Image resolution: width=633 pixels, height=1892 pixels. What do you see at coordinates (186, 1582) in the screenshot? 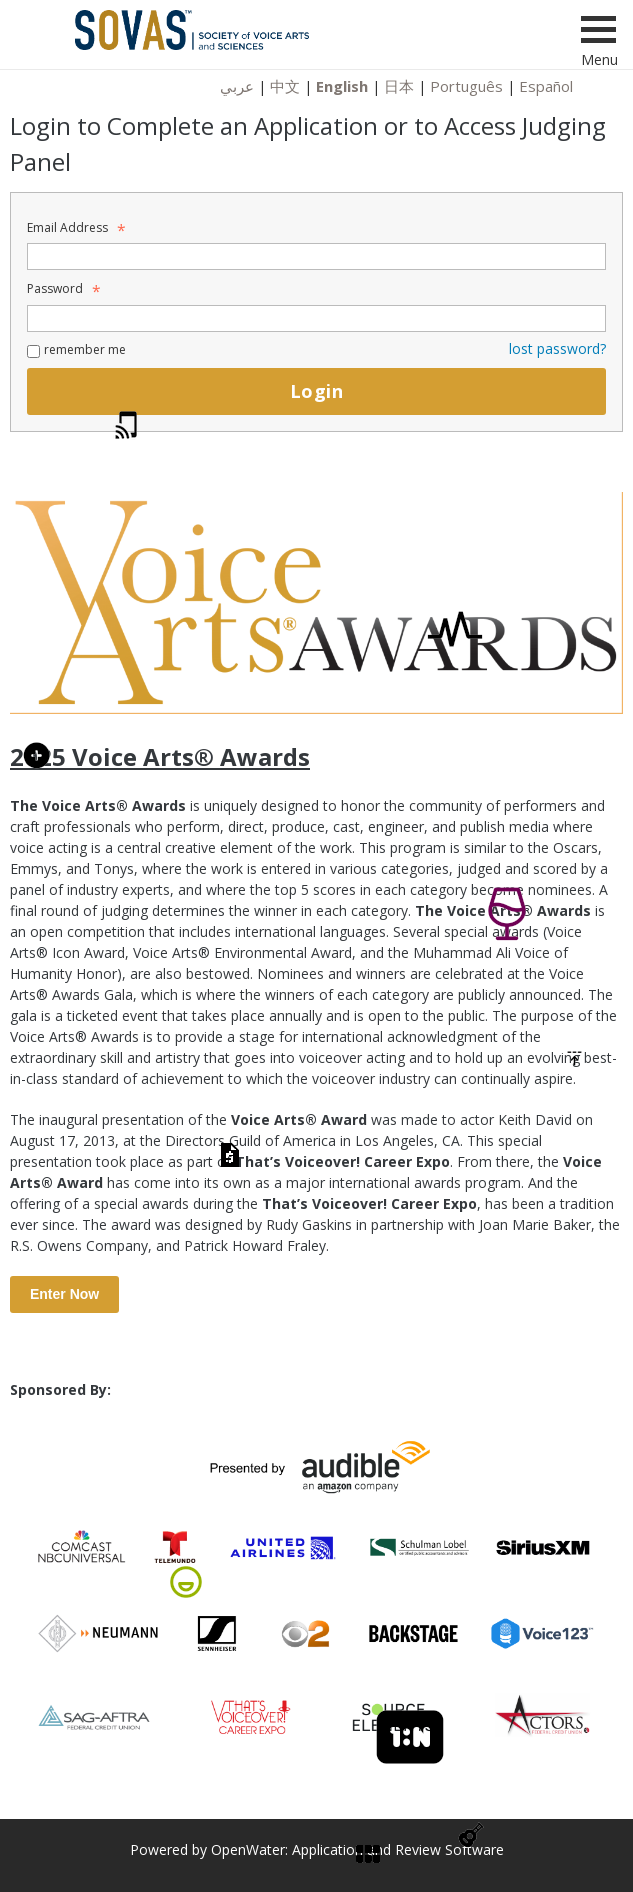
I see `open funimation streaming app` at bounding box center [186, 1582].